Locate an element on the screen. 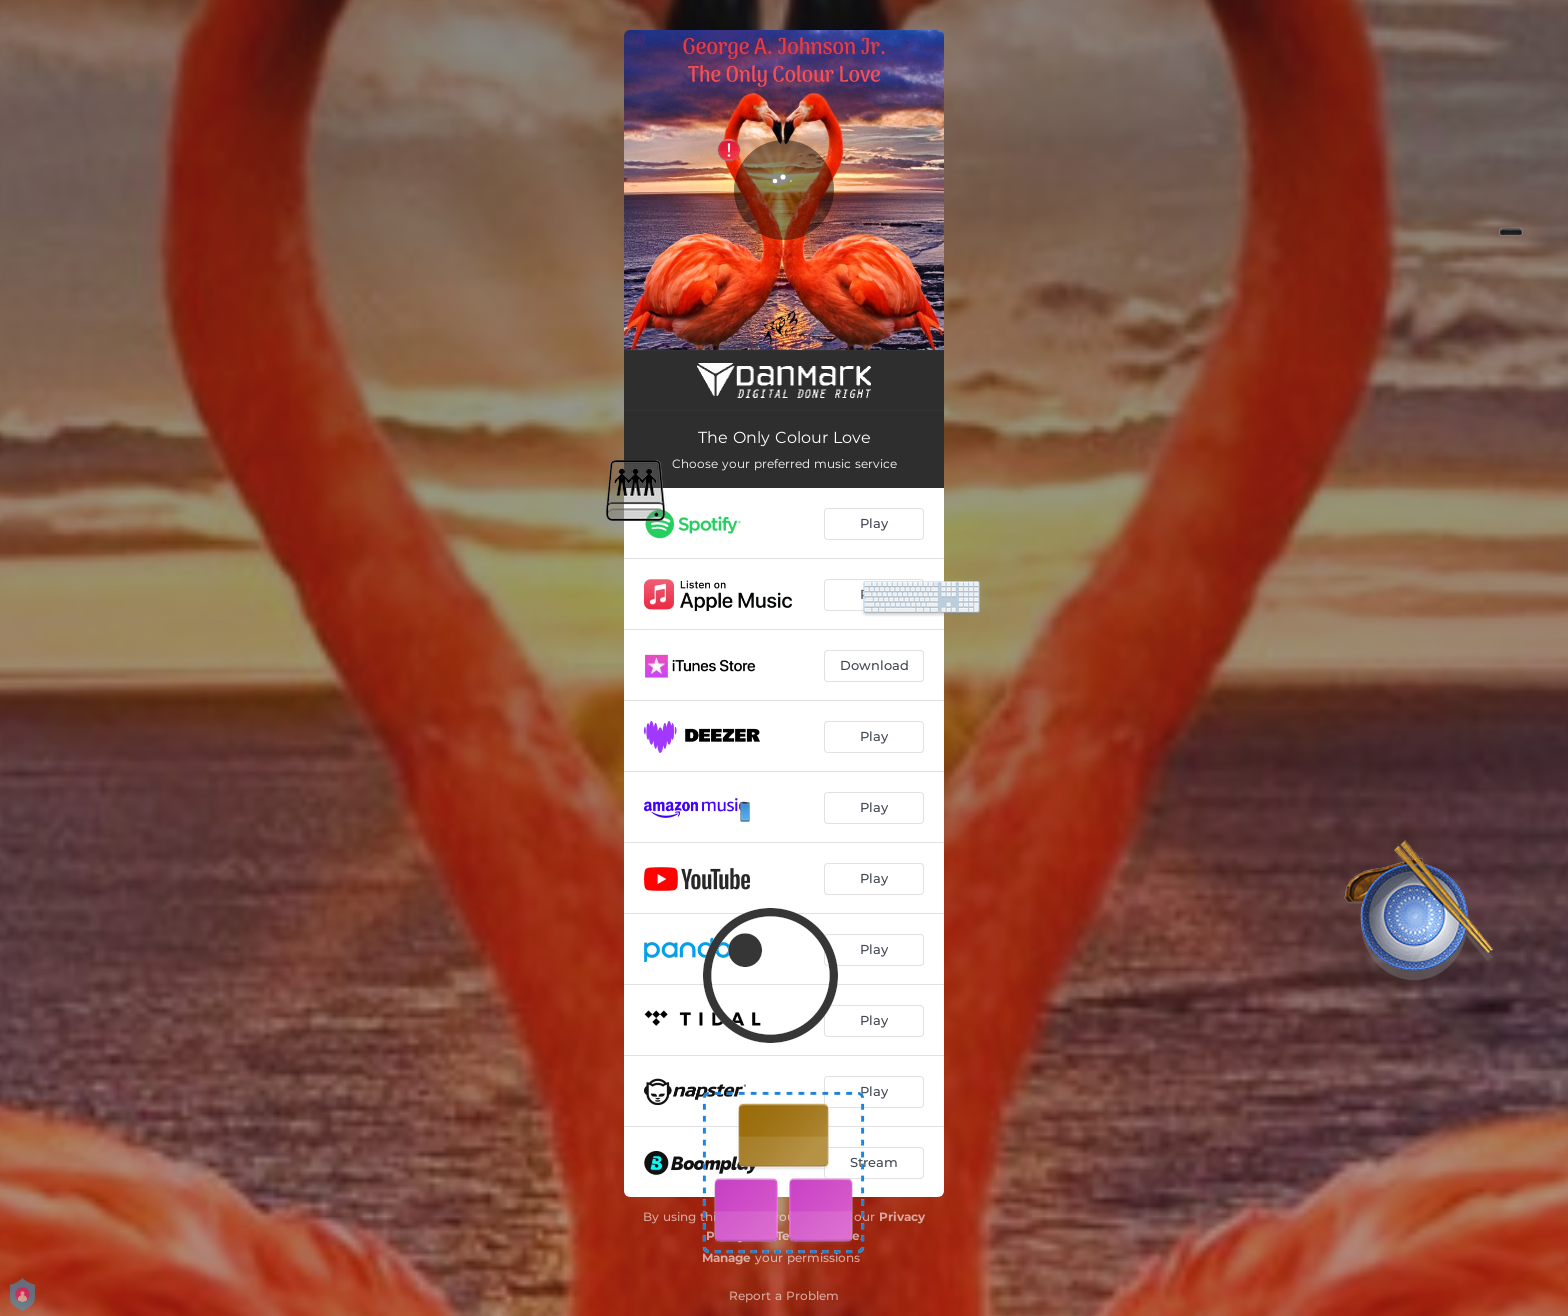 This screenshot has width=1568, height=1316. select all items in the current view is located at coordinates (783, 1172).